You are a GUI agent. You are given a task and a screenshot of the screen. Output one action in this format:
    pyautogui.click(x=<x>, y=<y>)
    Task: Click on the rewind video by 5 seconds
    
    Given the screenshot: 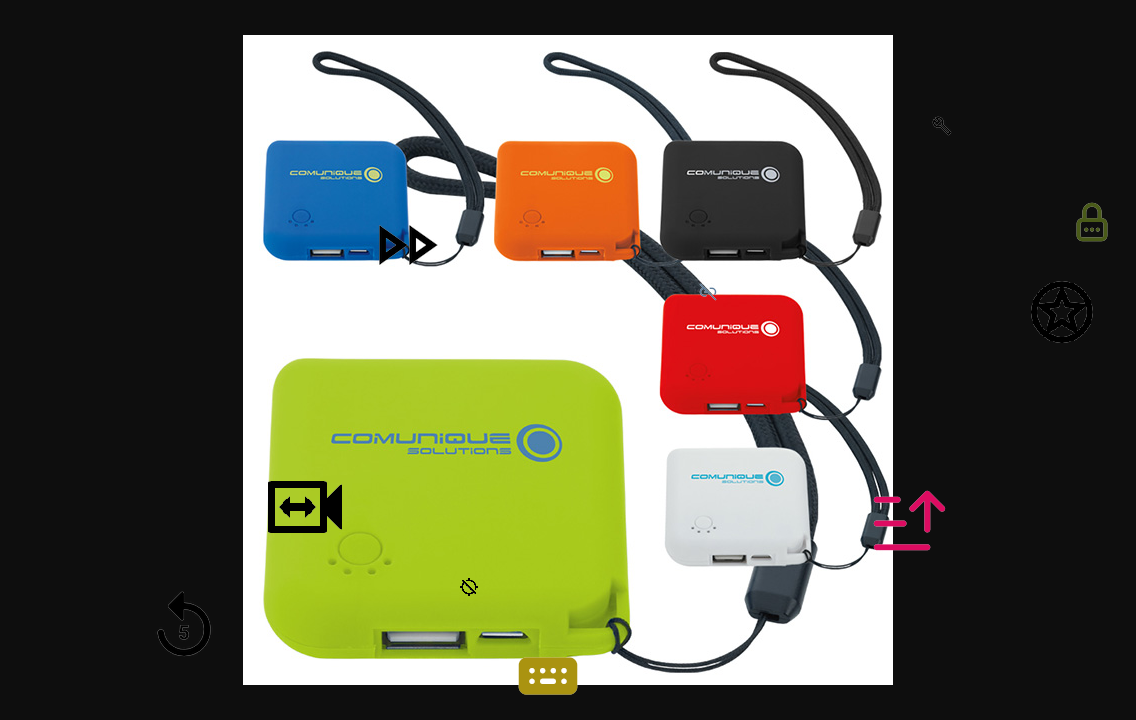 What is the action you would take?
    pyautogui.click(x=184, y=626)
    